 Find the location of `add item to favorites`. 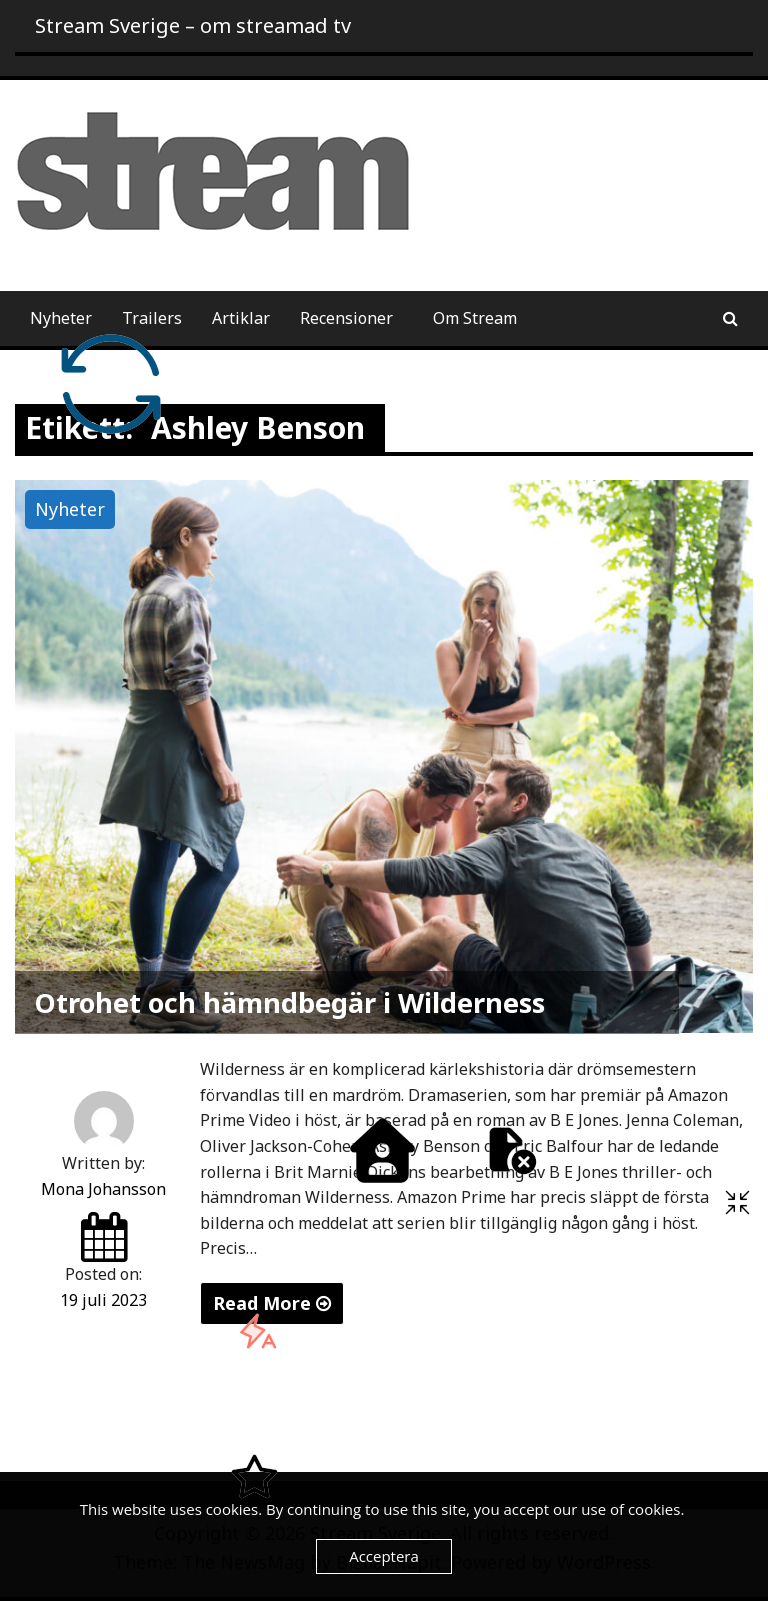

add item to favorites is located at coordinates (254, 1478).